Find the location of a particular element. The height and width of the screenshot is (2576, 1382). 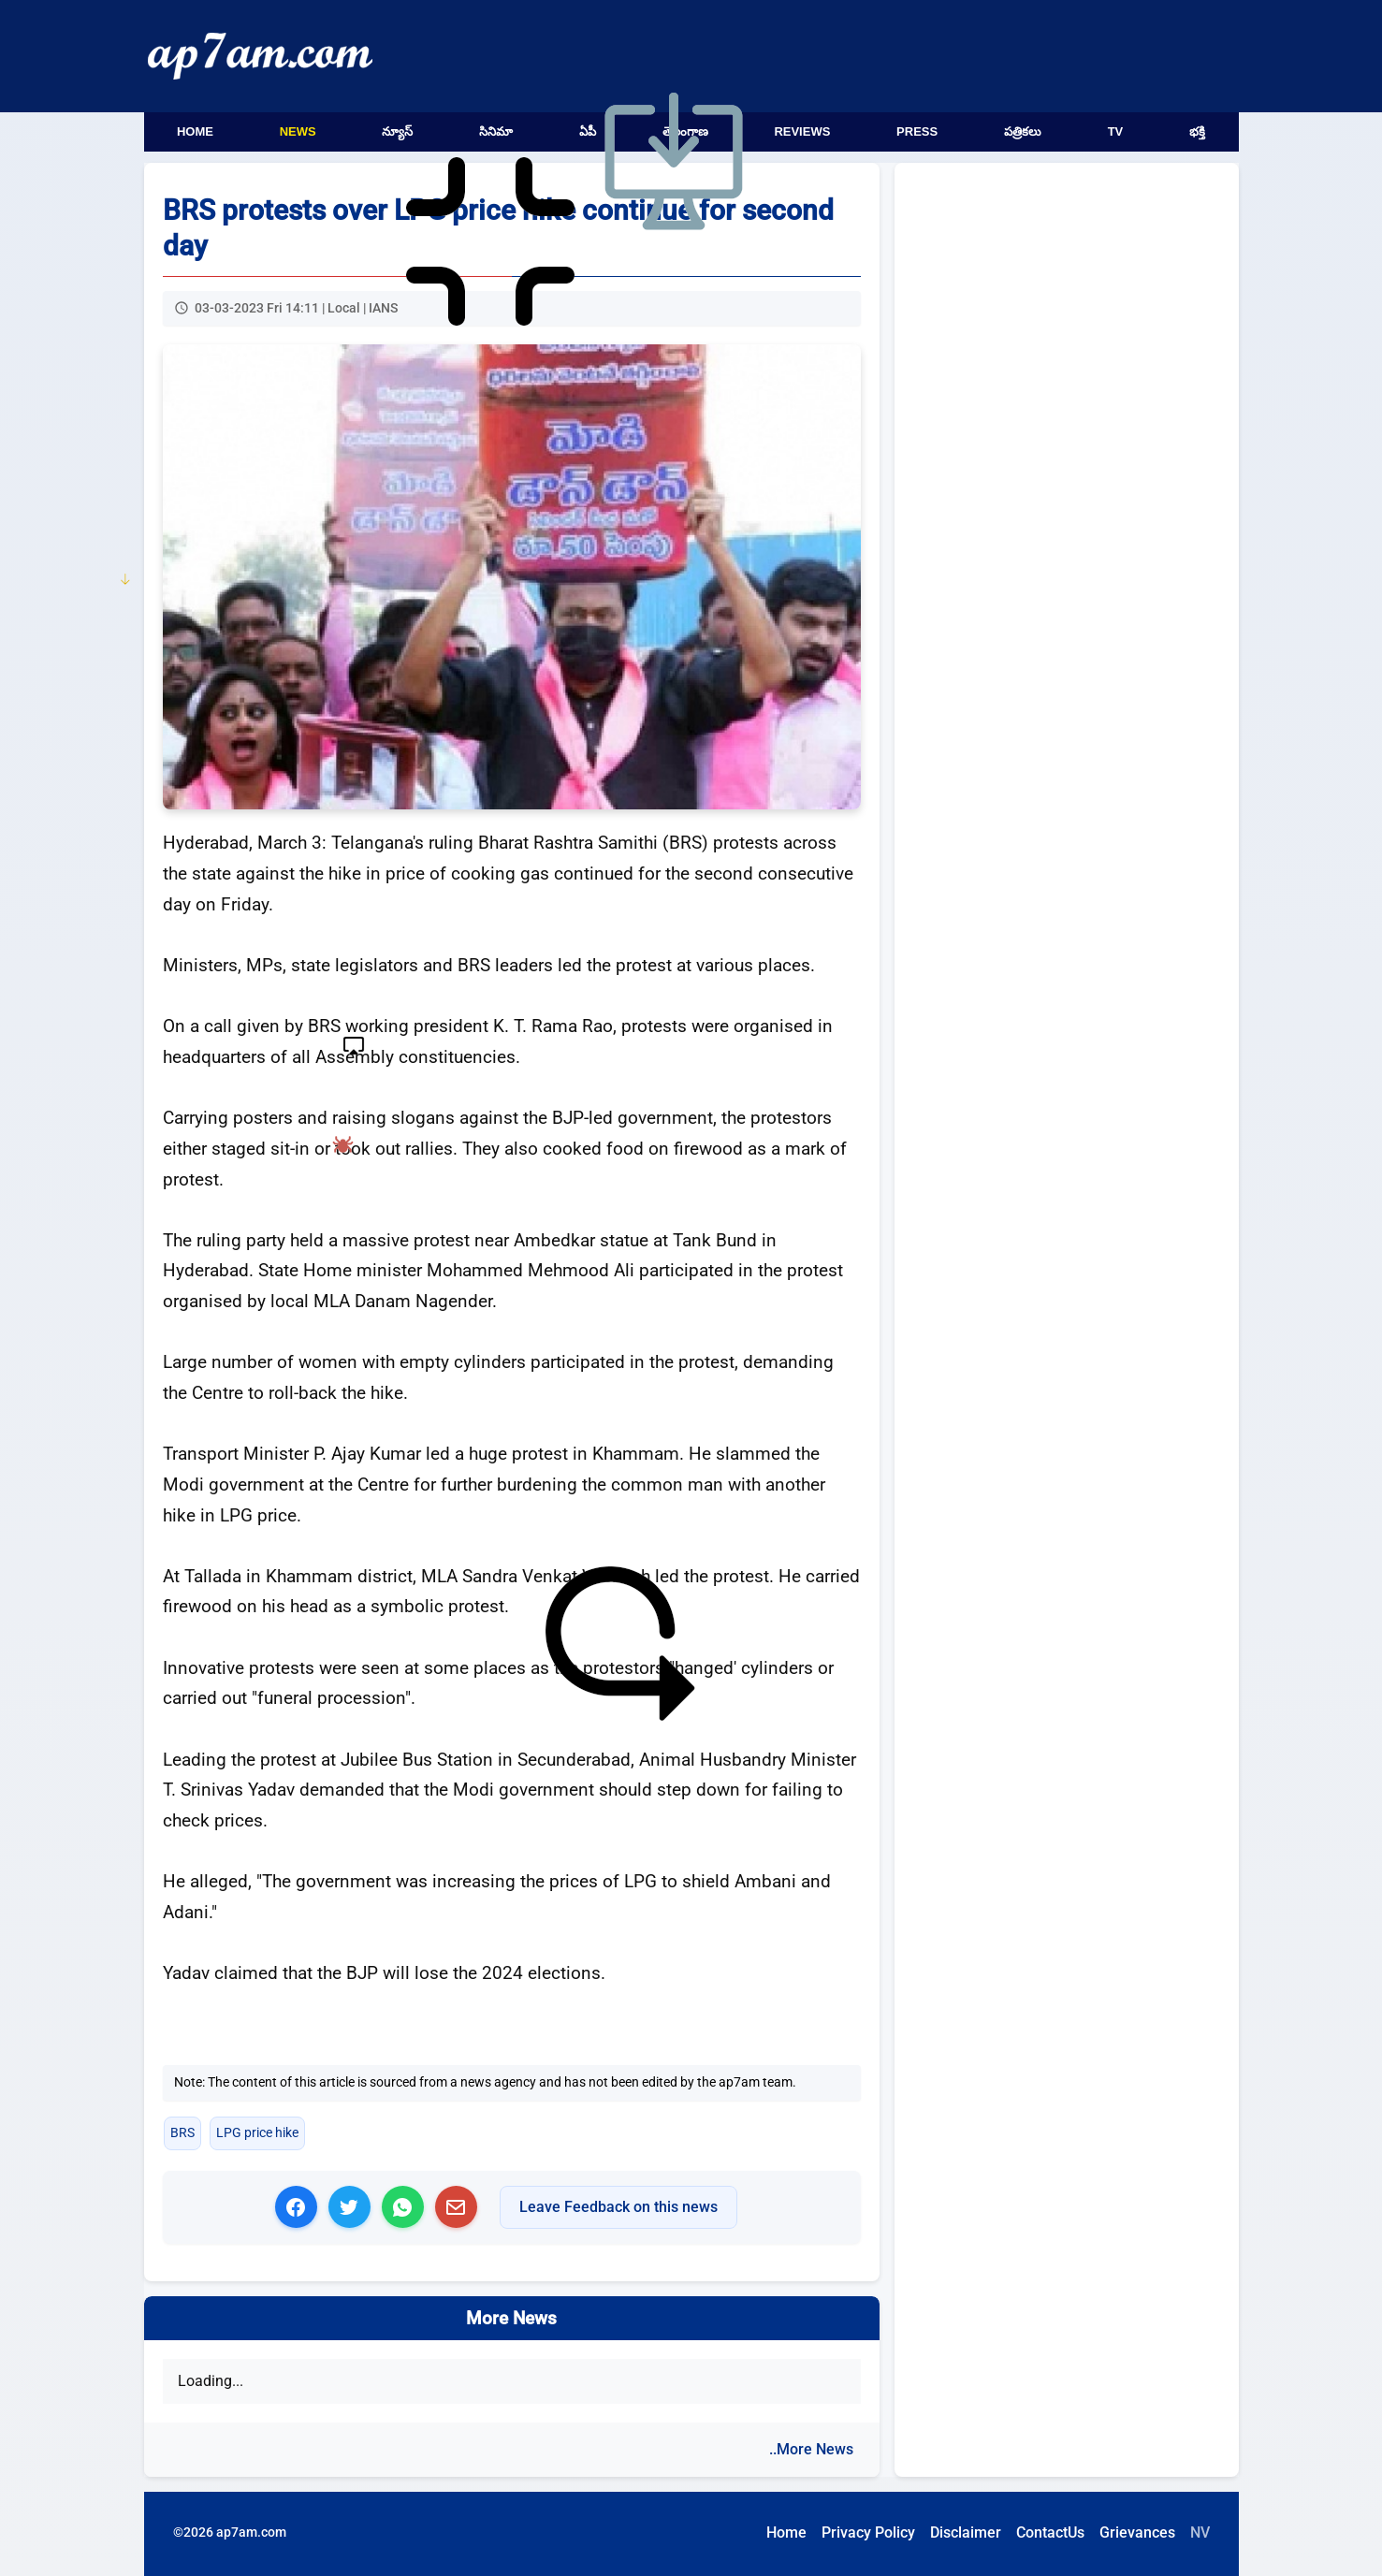

indicates a bug or error in the system is located at coordinates (342, 1144).